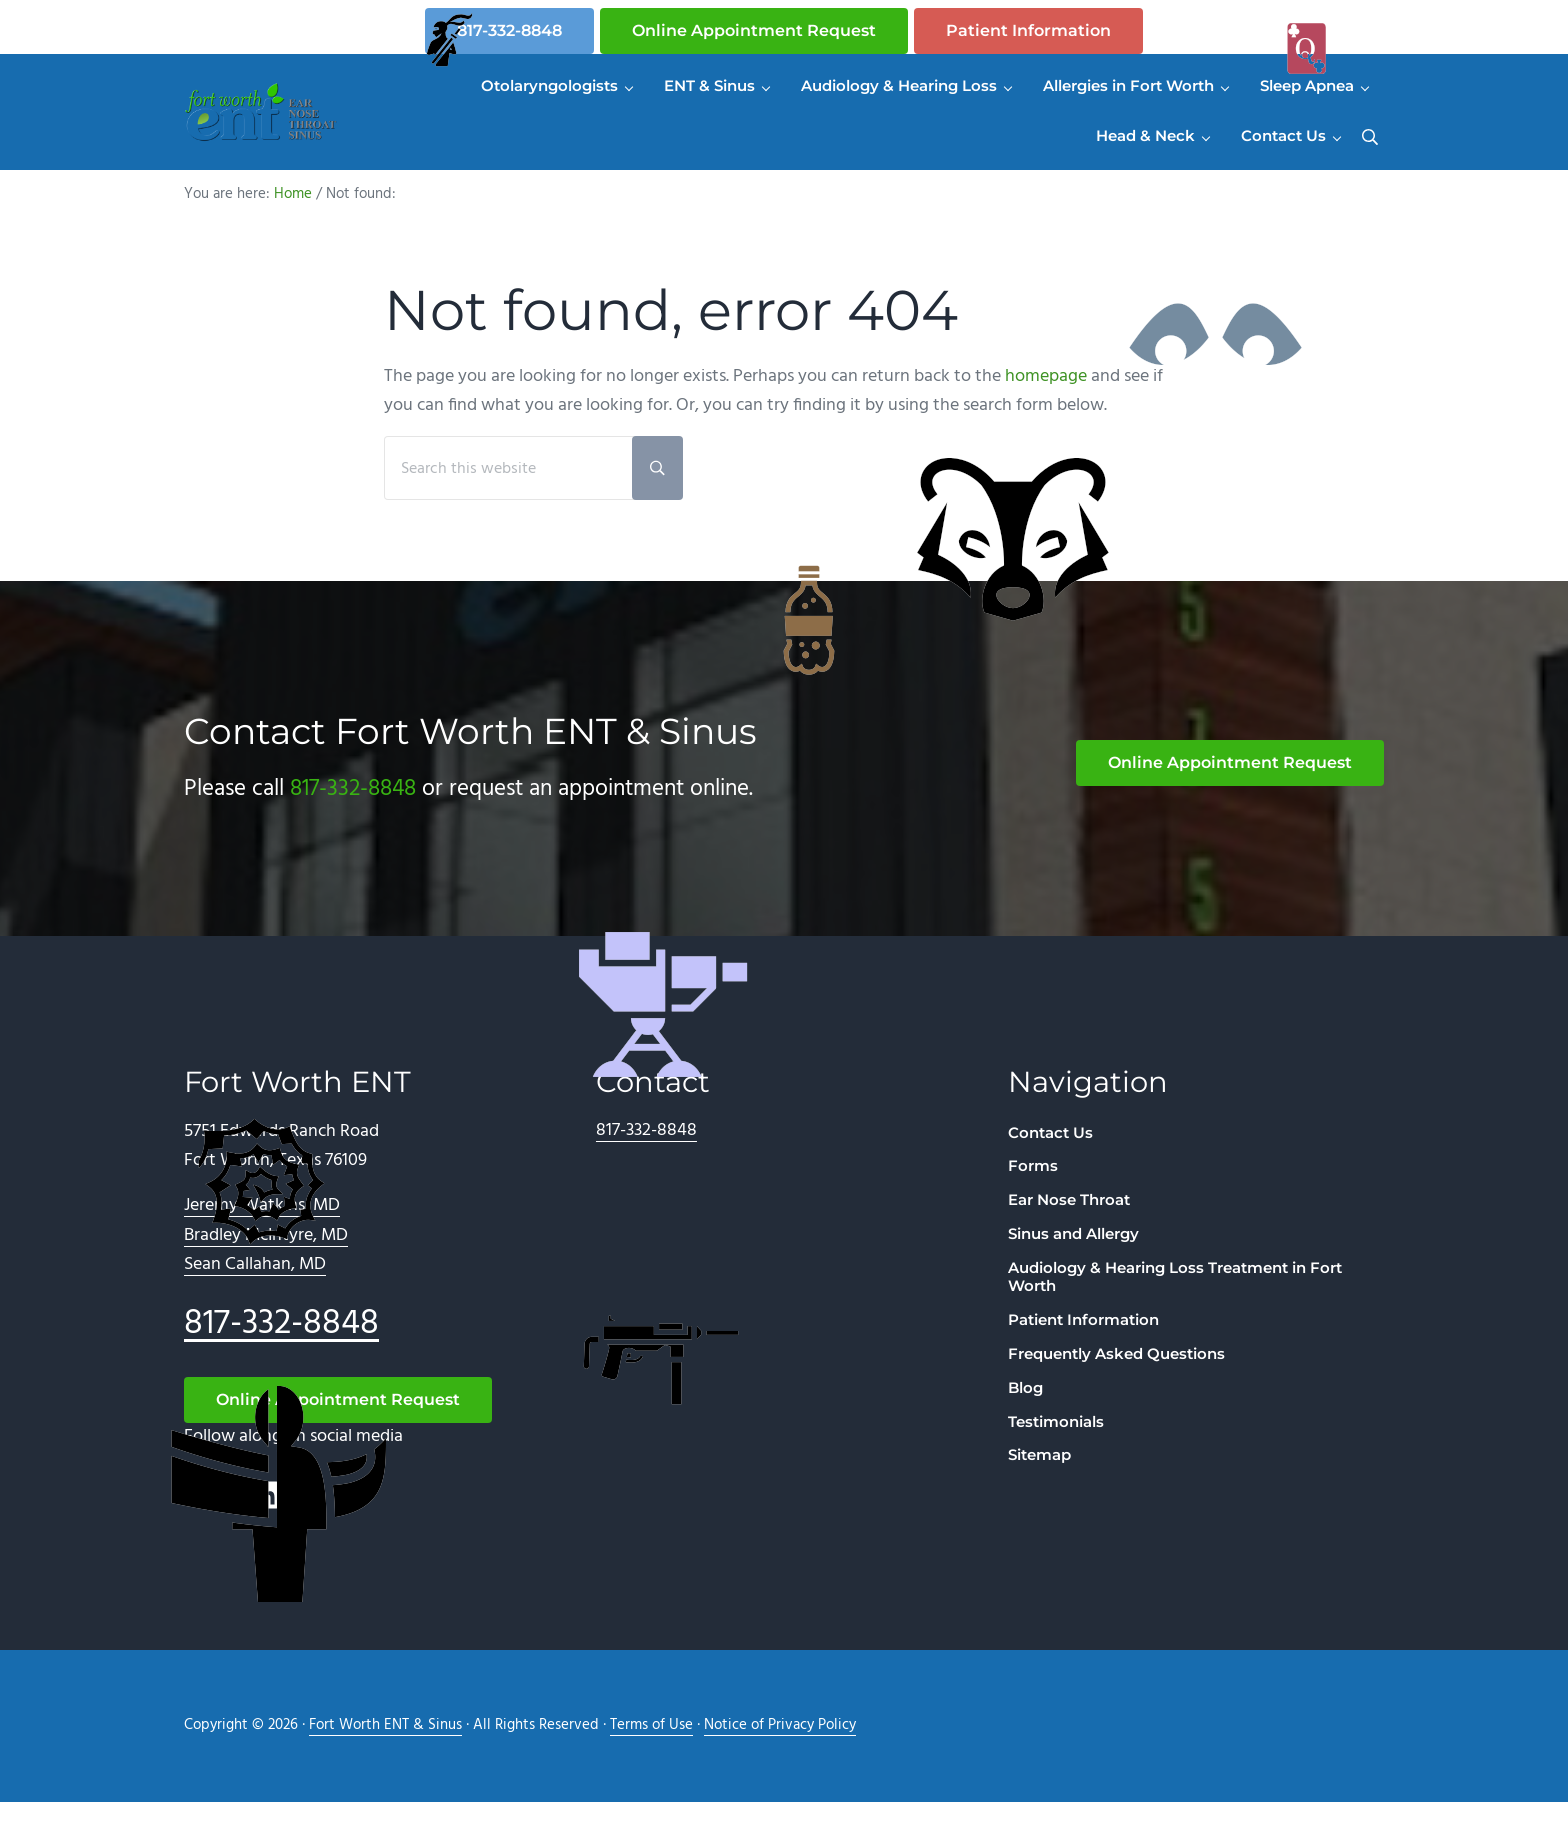 This screenshot has height=1826, width=1568. Describe the element at coordinates (1013, 535) in the screenshot. I see `badger character or mascot icon` at that location.